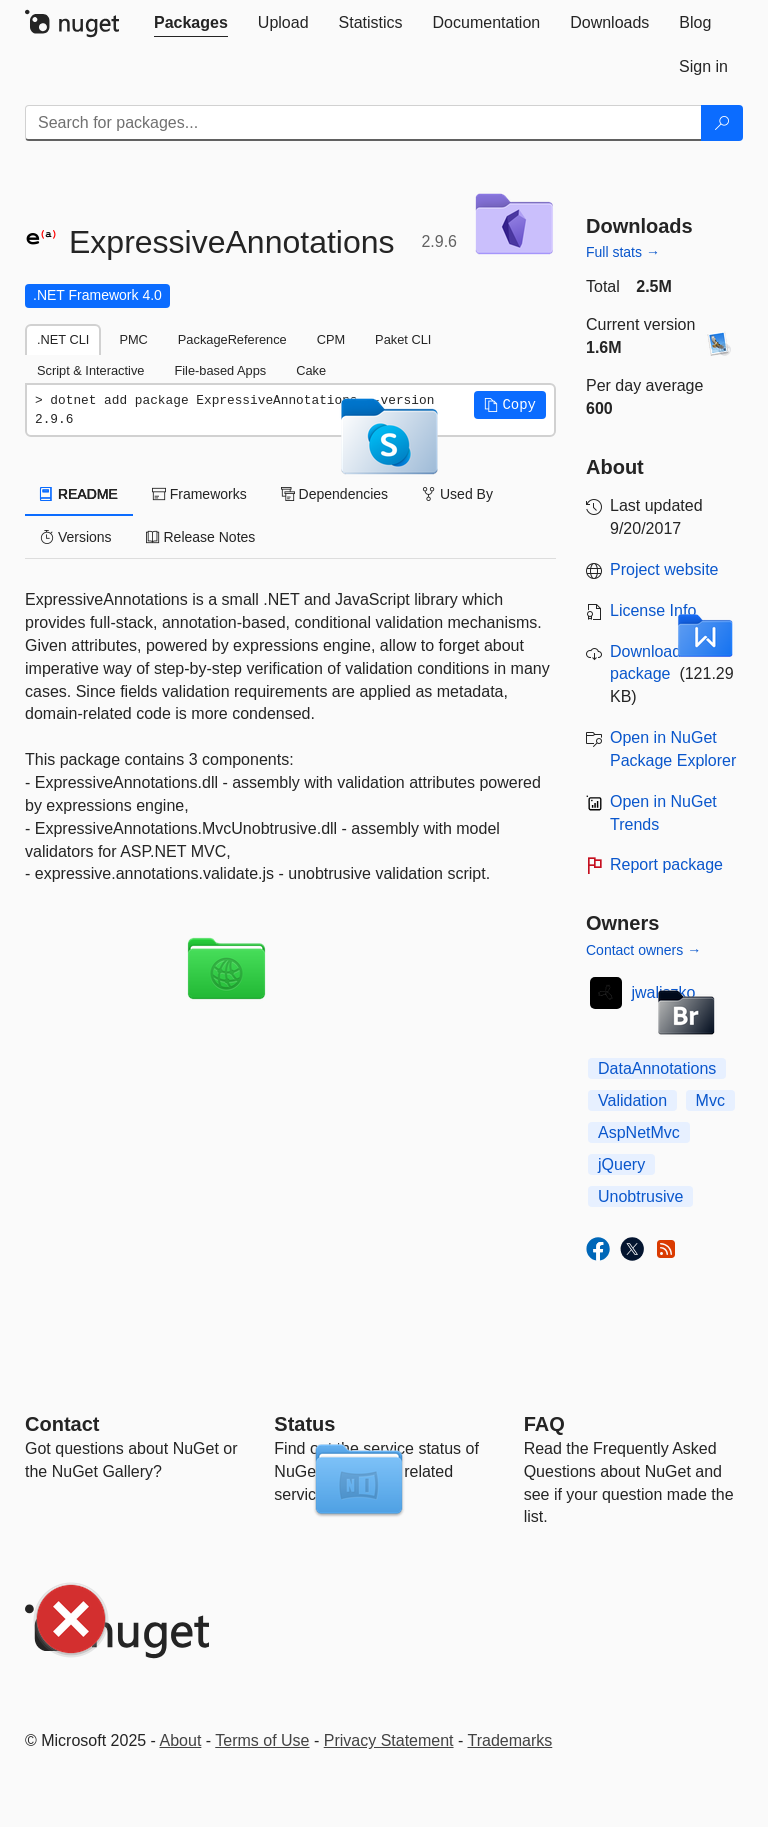 This screenshot has height=1827, width=768. What do you see at coordinates (718, 343) in the screenshot?
I see `share content via email` at bounding box center [718, 343].